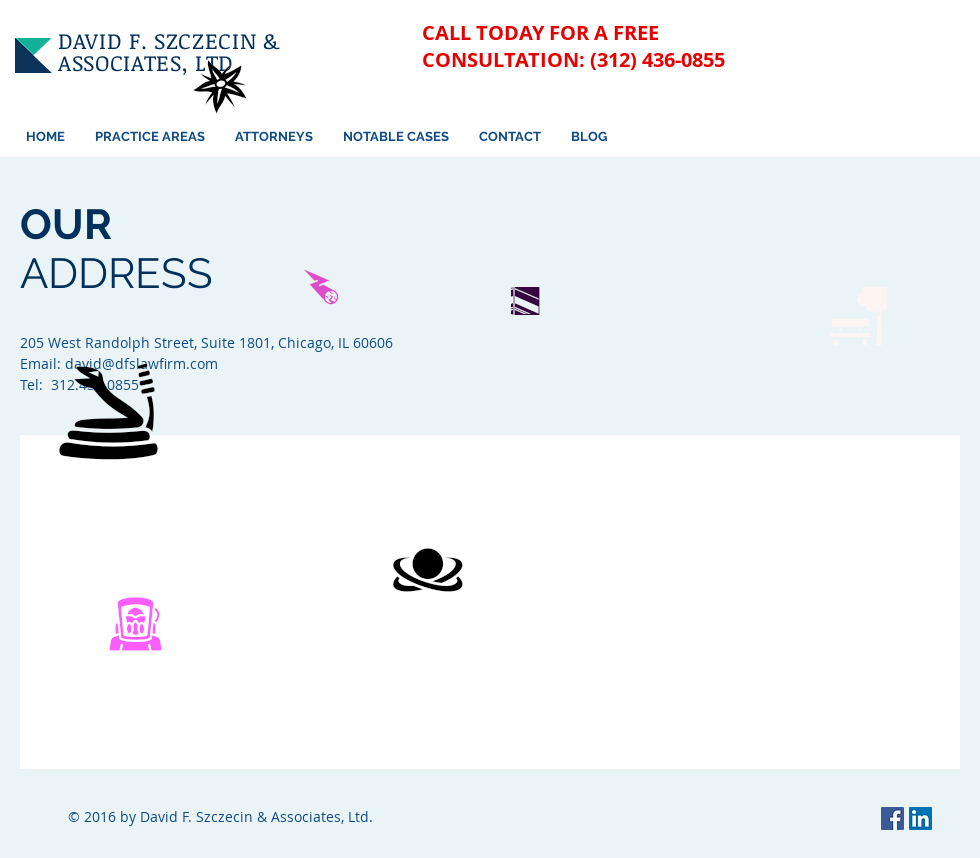  Describe the element at coordinates (858, 316) in the screenshot. I see `find nearby parks or rest areas` at that location.